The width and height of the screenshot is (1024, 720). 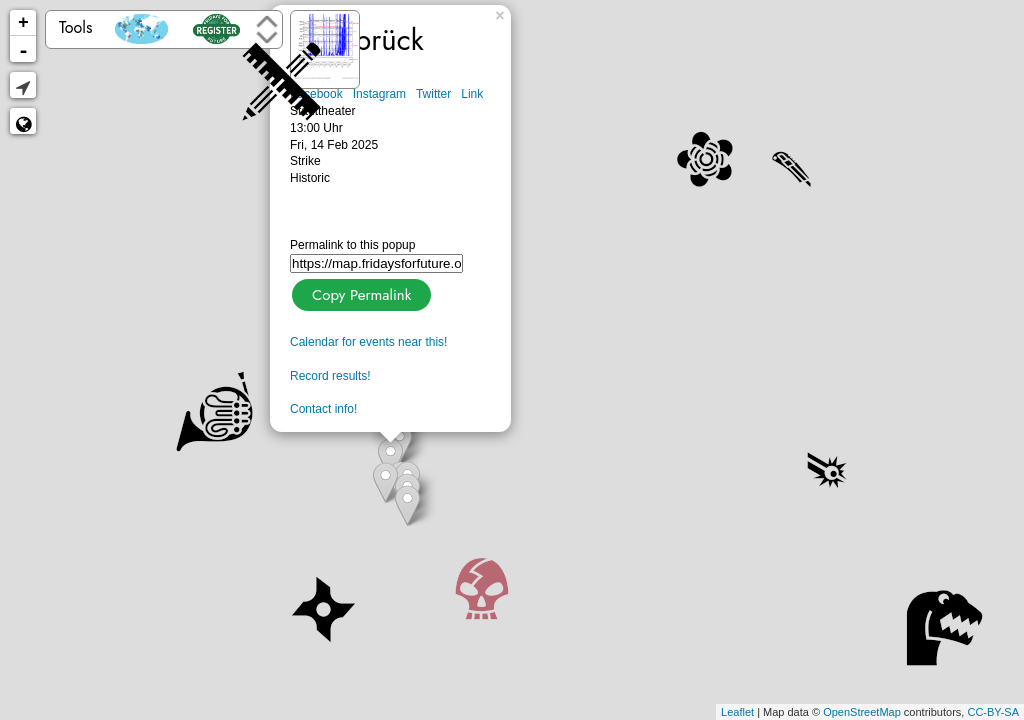 I want to click on indicates a worm or creature enemy type, so click(x=705, y=159).